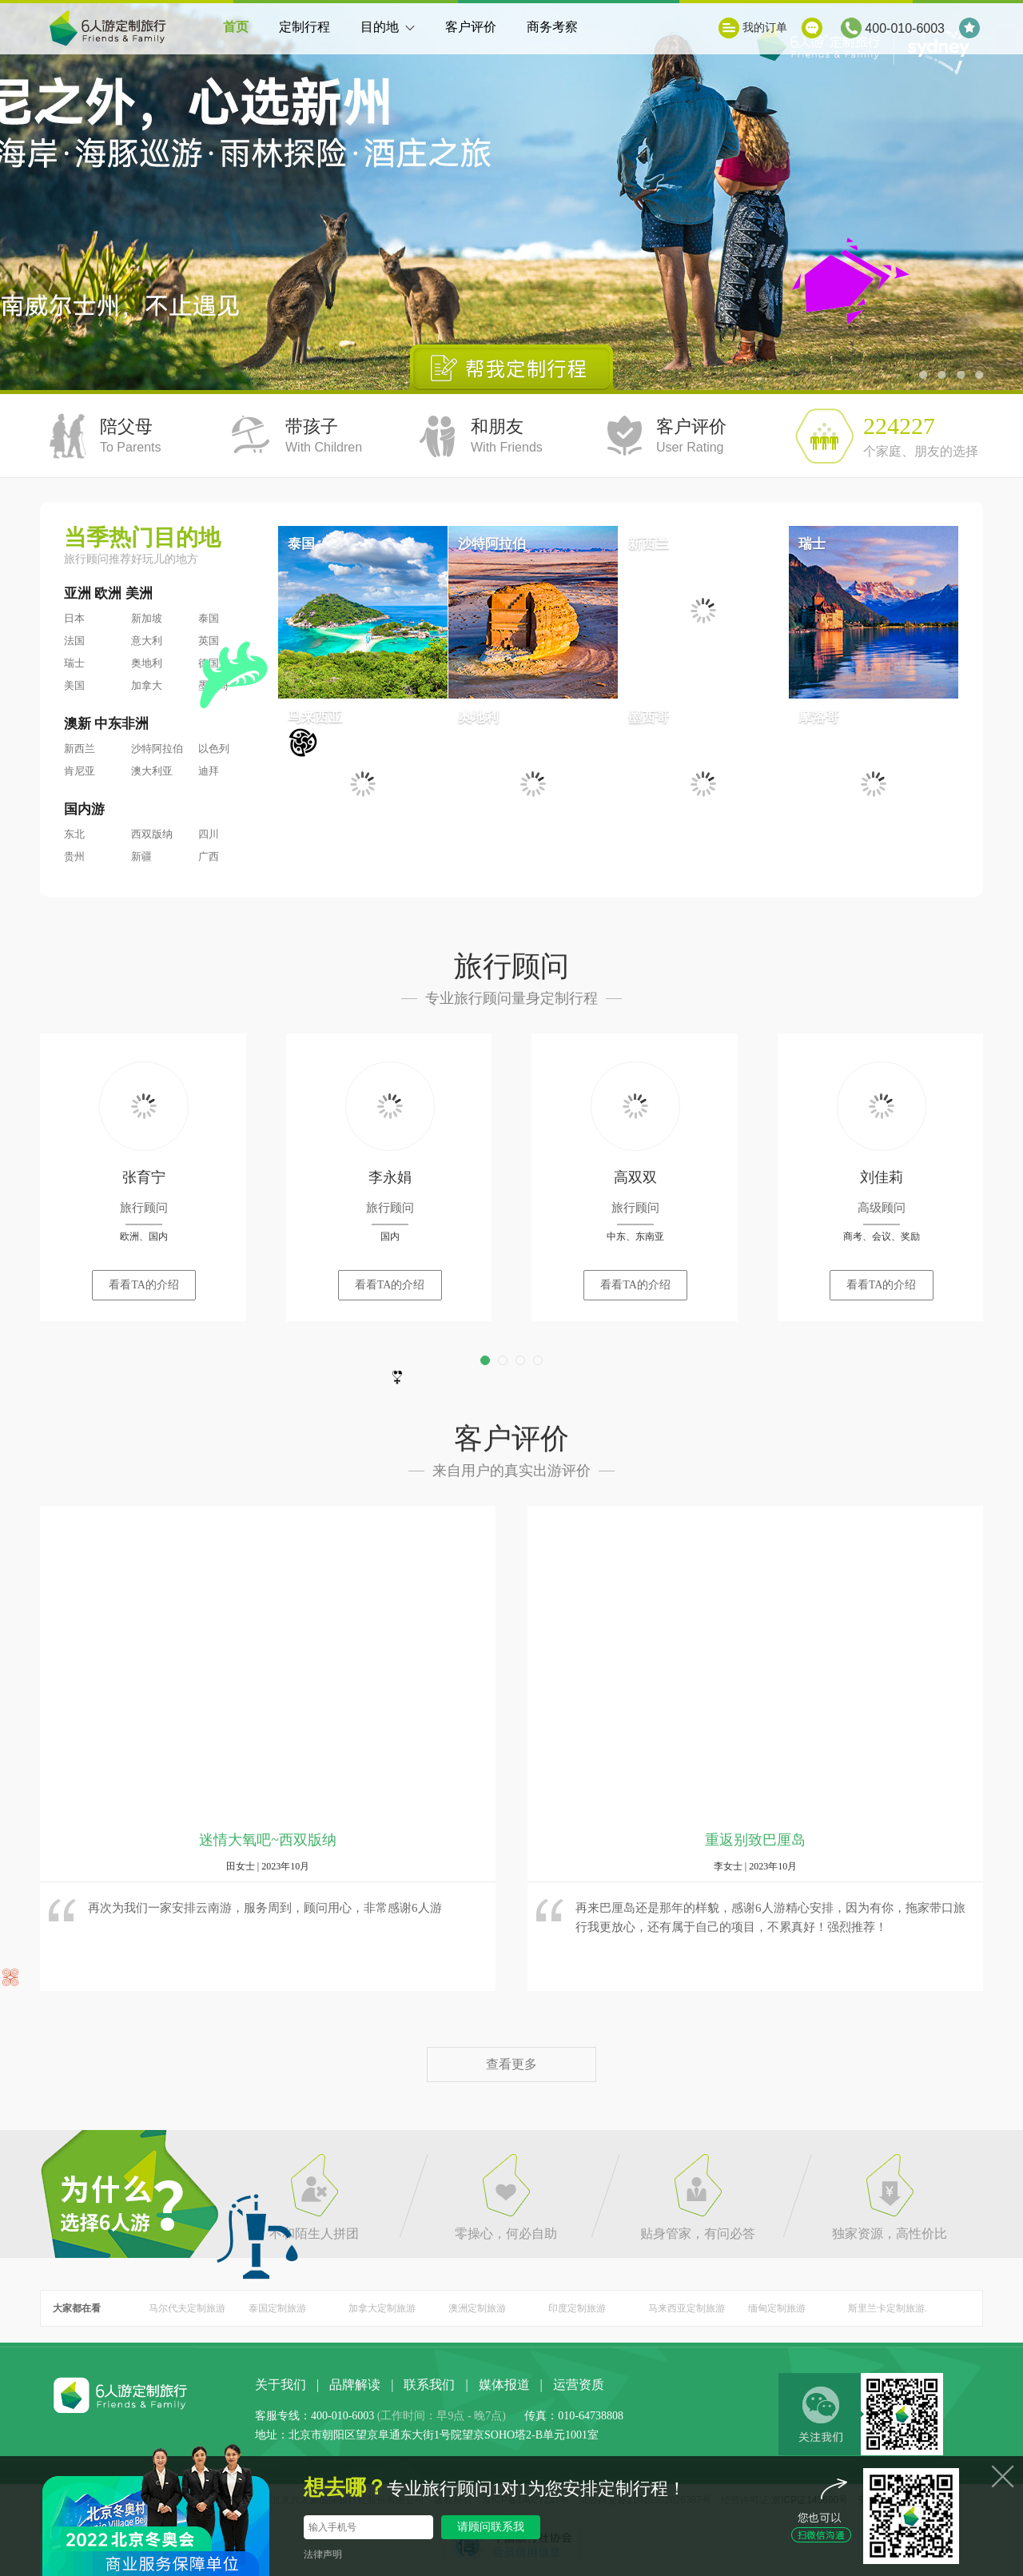 The image size is (1023, 2576). I want to click on select shell or fossil item in game inventory, so click(233, 675).